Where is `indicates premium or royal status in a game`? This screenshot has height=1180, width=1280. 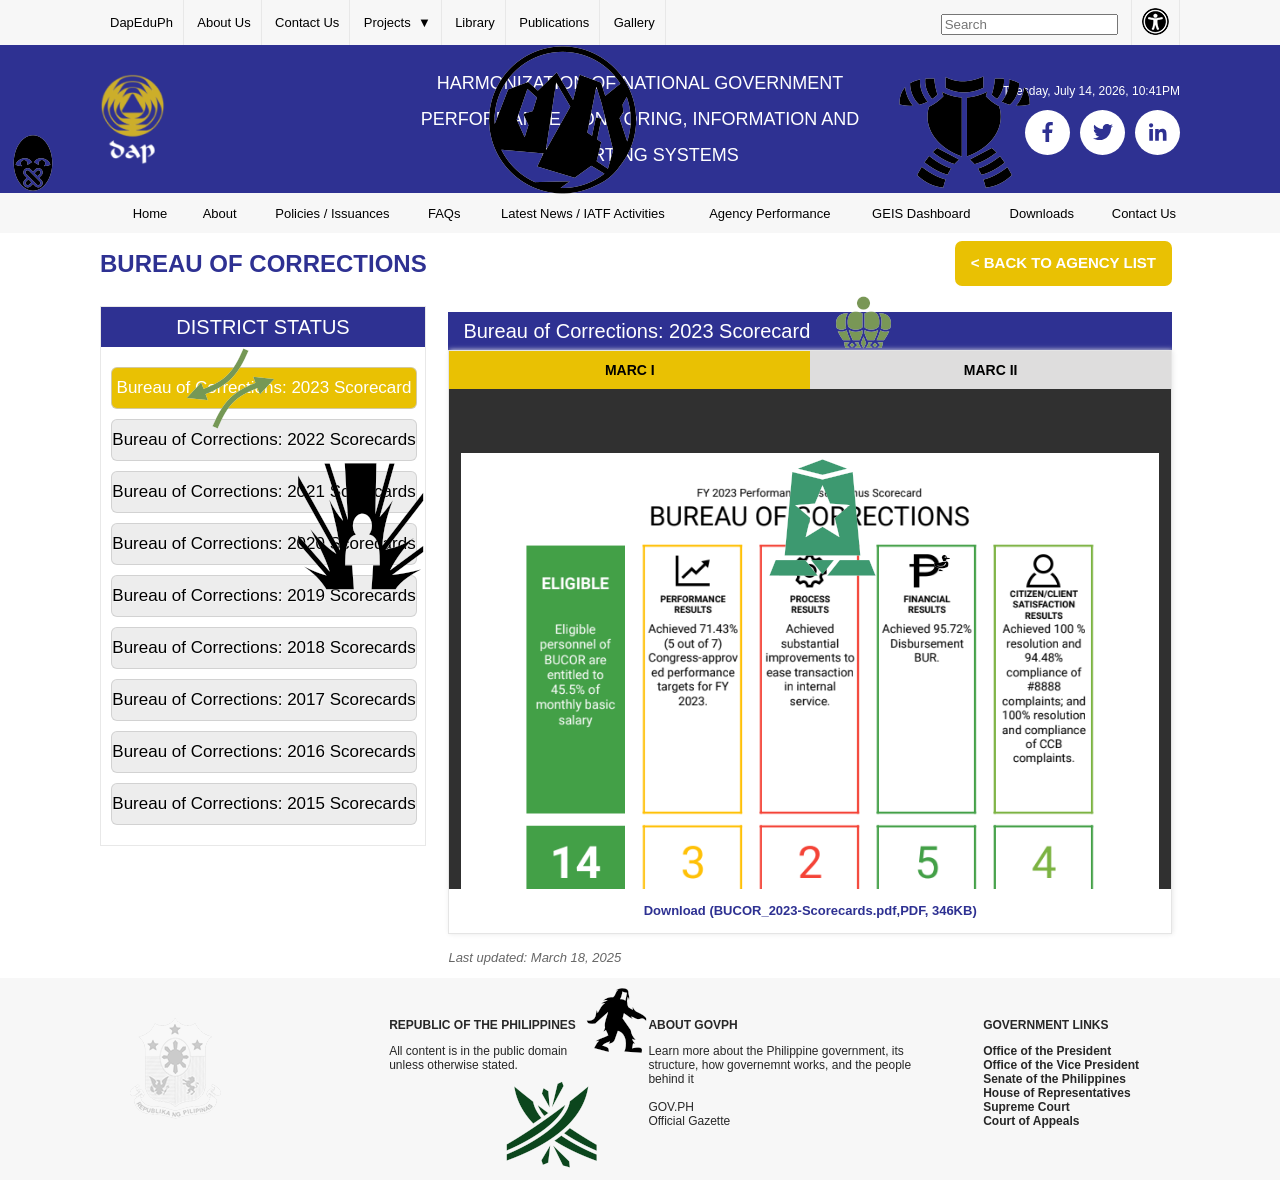
indicates premium or royal status in a game is located at coordinates (863, 322).